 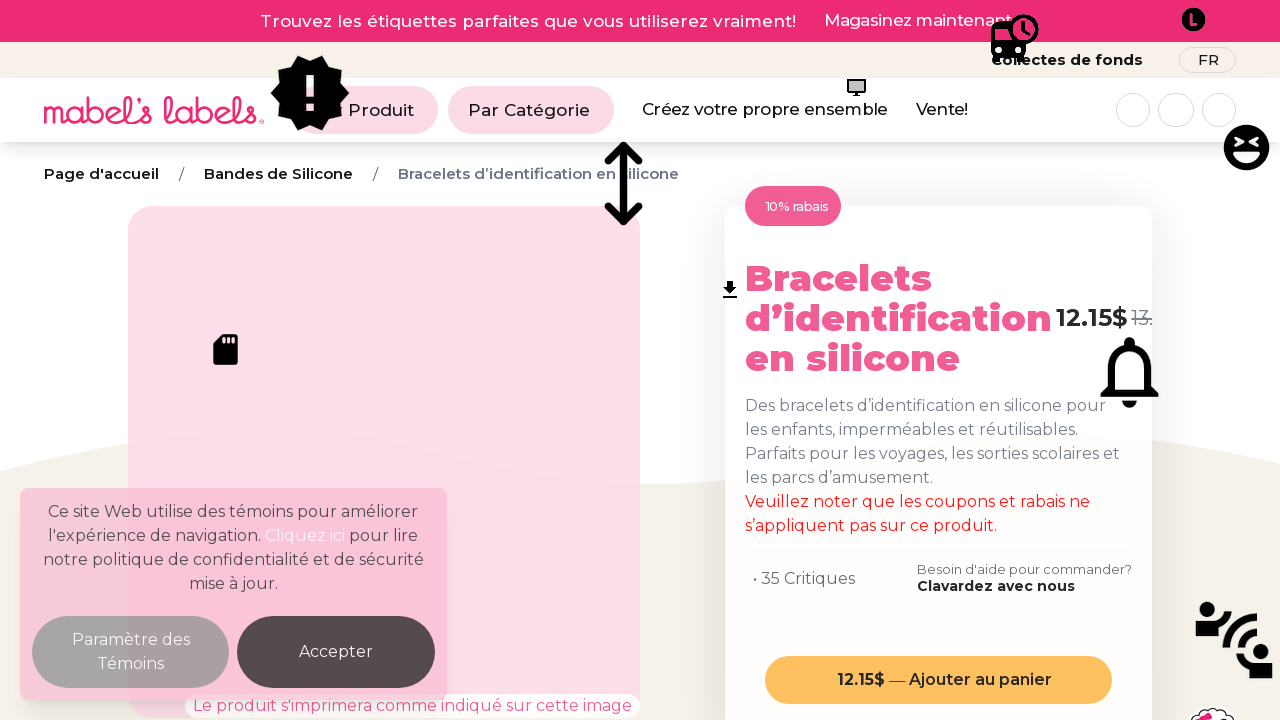 I want to click on access SD card storage, so click(x=225, y=349).